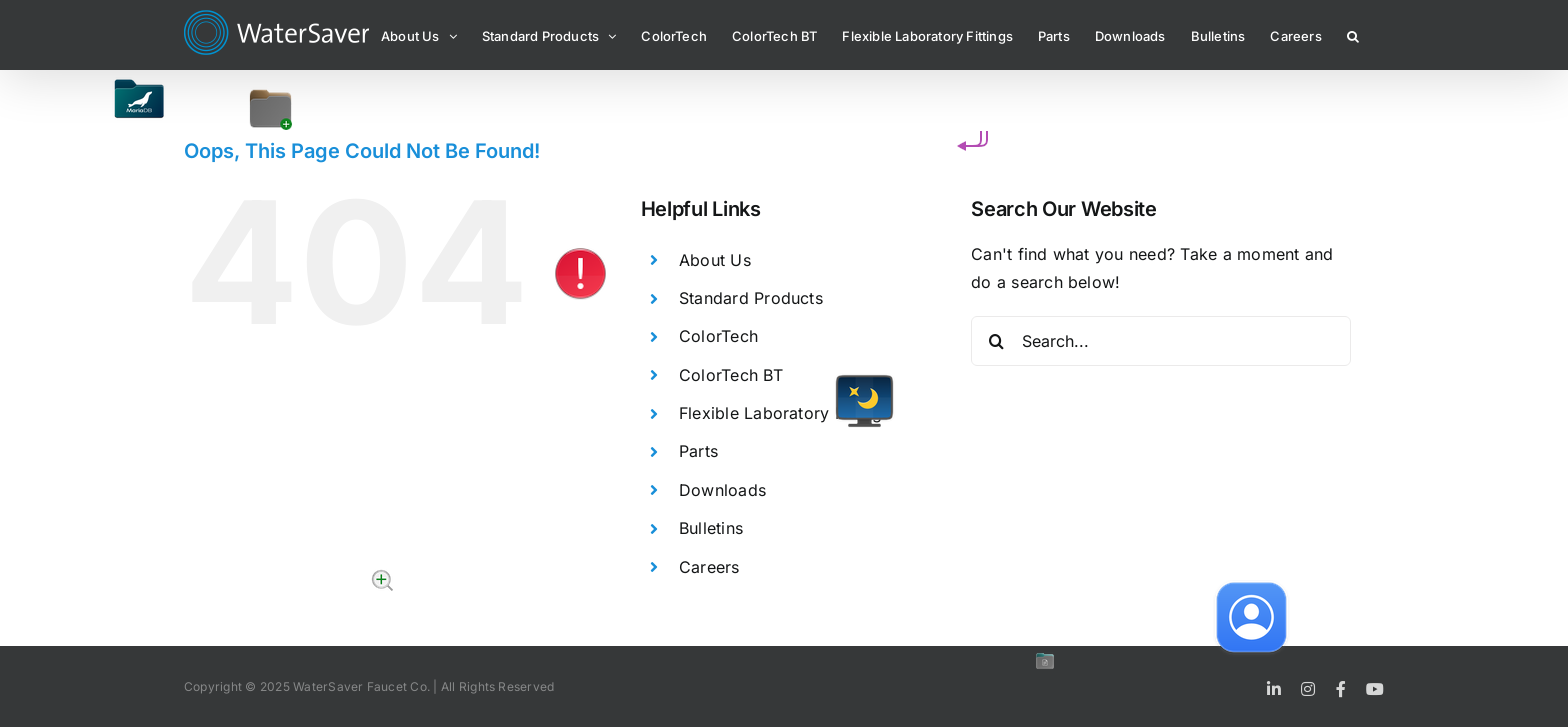  Describe the element at coordinates (1251, 618) in the screenshot. I see `manage contact list settings` at that location.